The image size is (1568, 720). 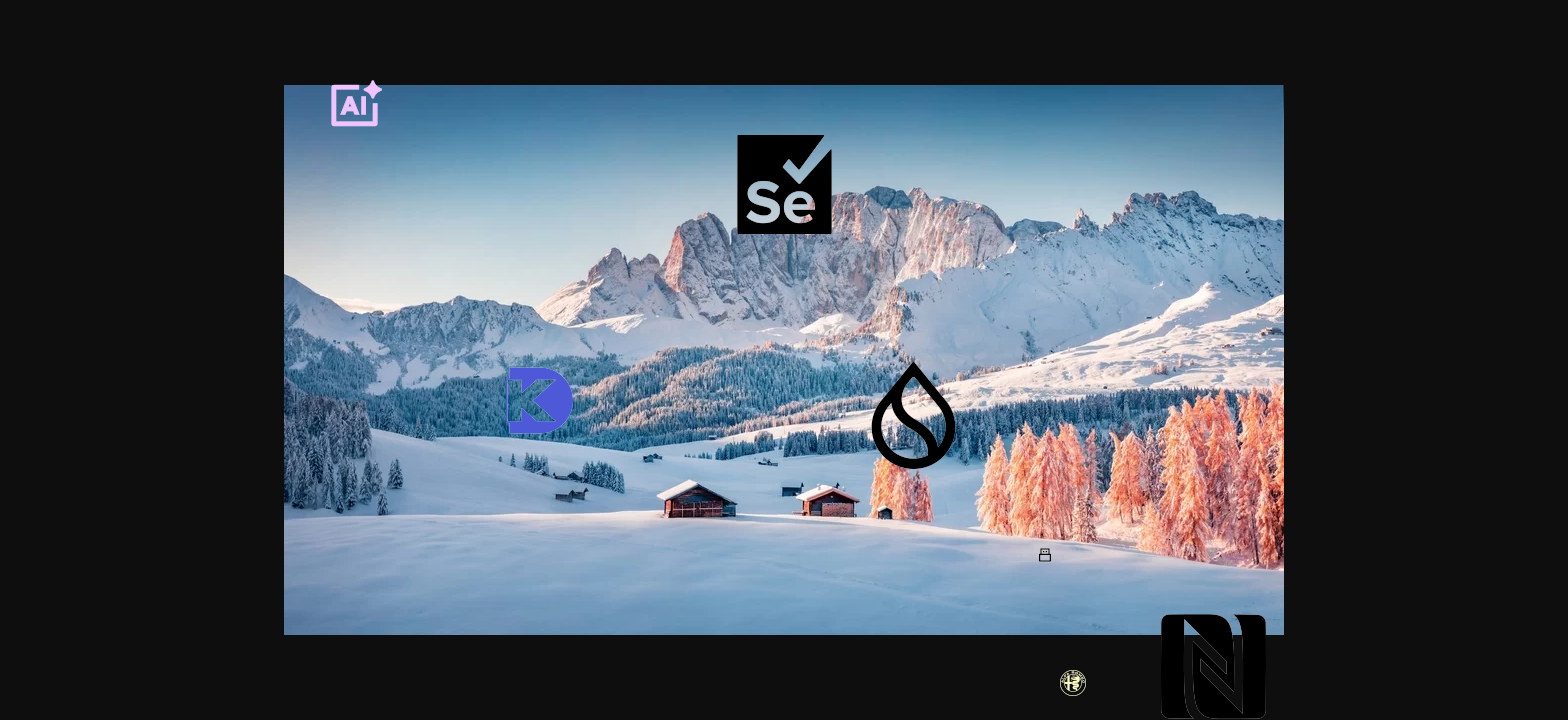 I want to click on access USB drive or external storage, so click(x=1045, y=555).